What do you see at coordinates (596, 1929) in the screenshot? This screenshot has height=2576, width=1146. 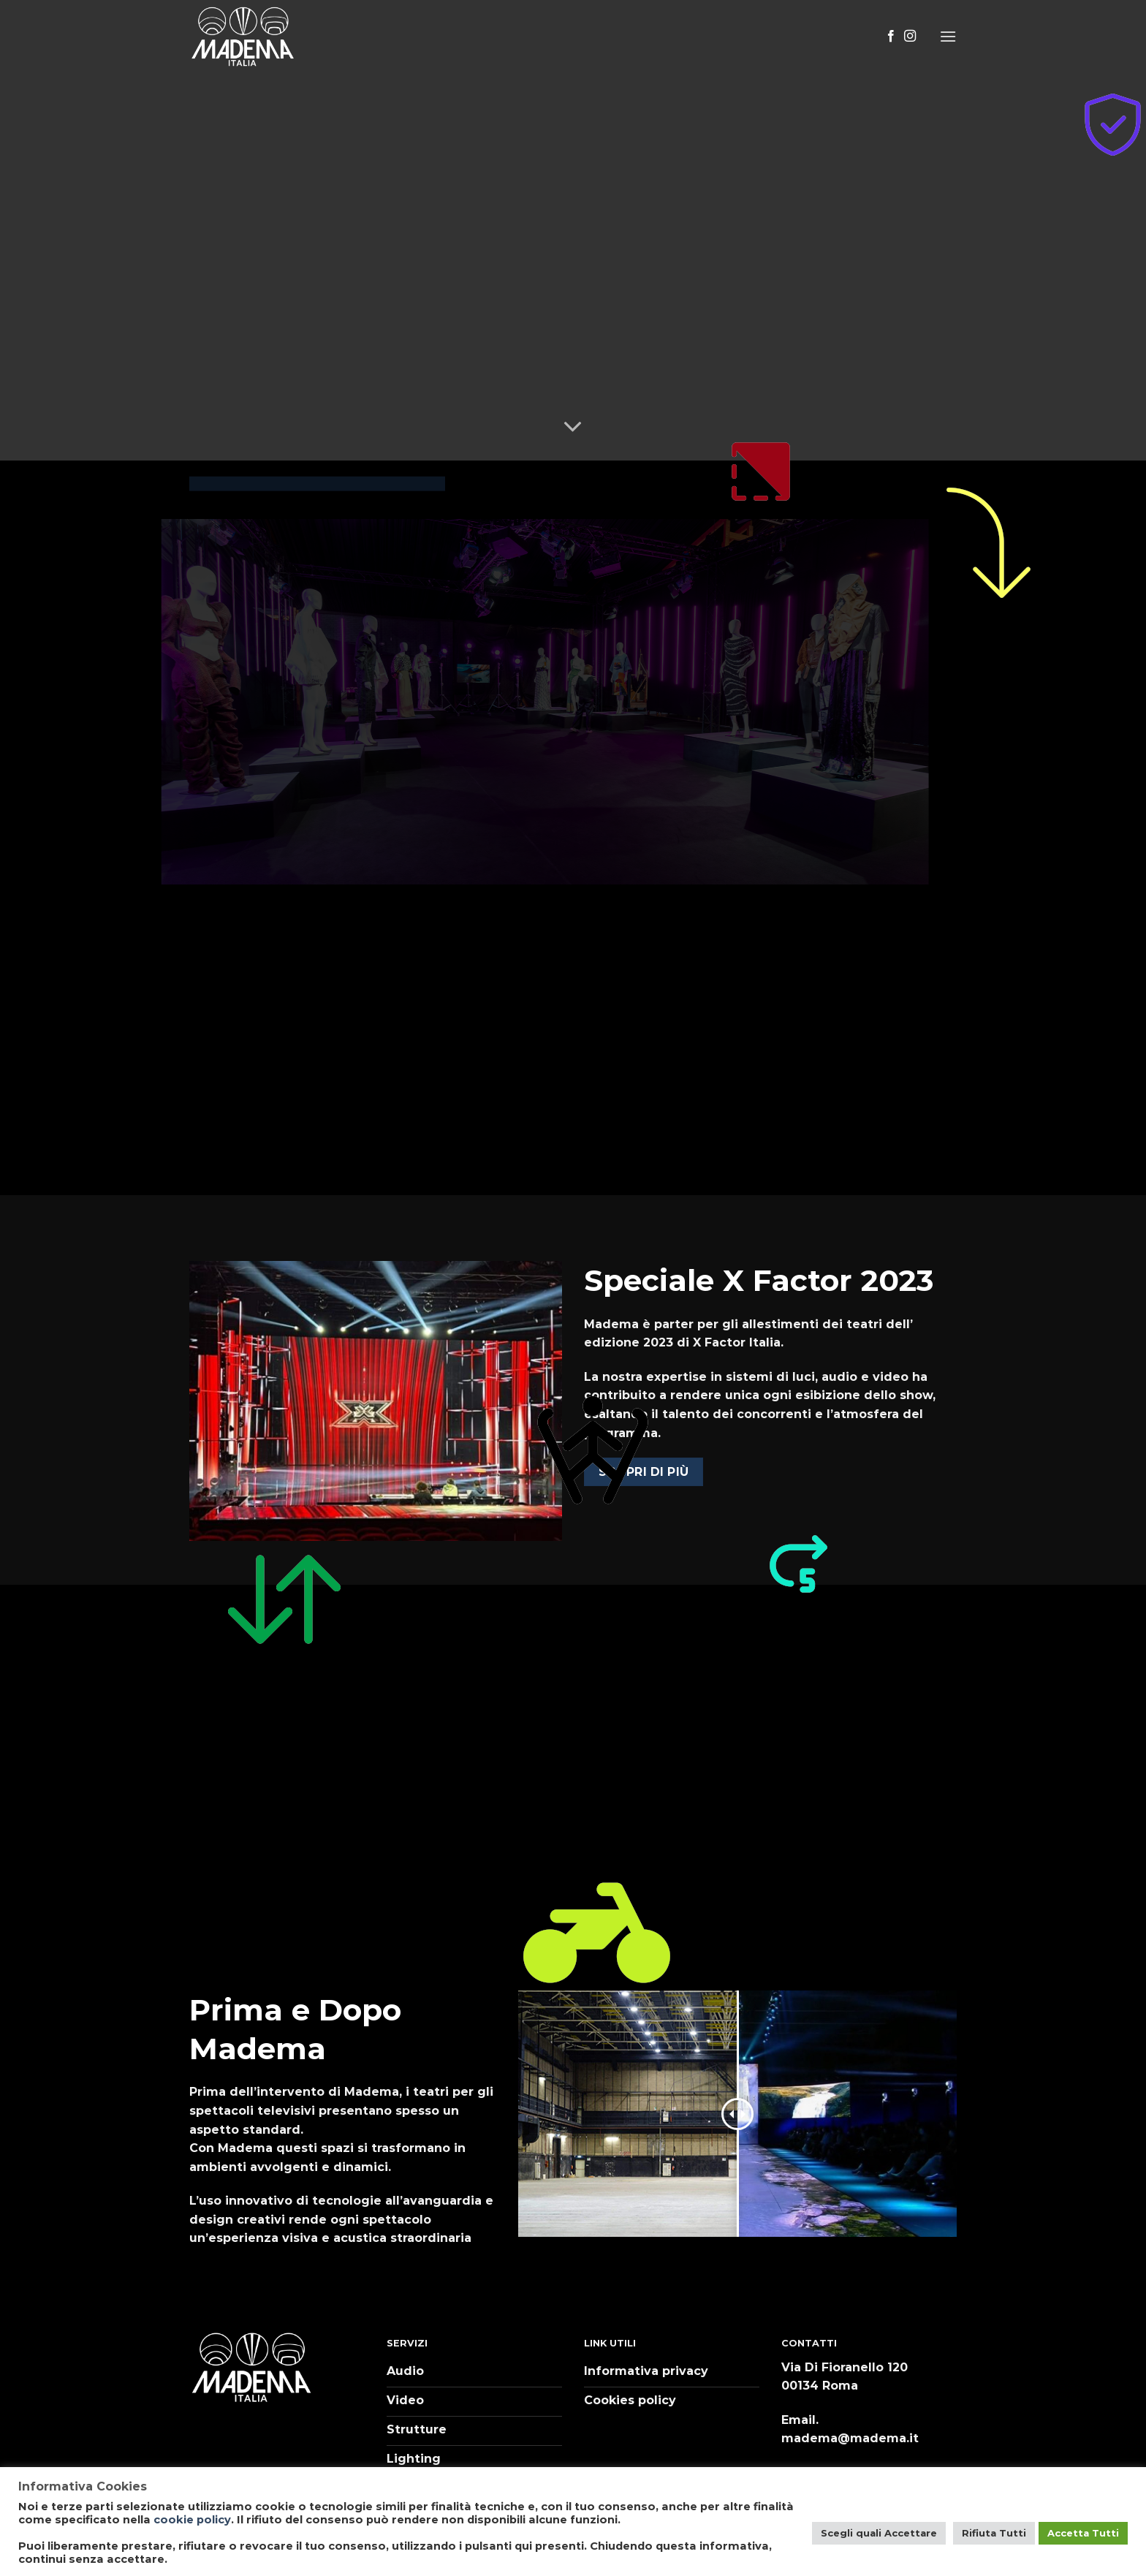 I see `select motorcycle as transportation mode` at bounding box center [596, 1929].